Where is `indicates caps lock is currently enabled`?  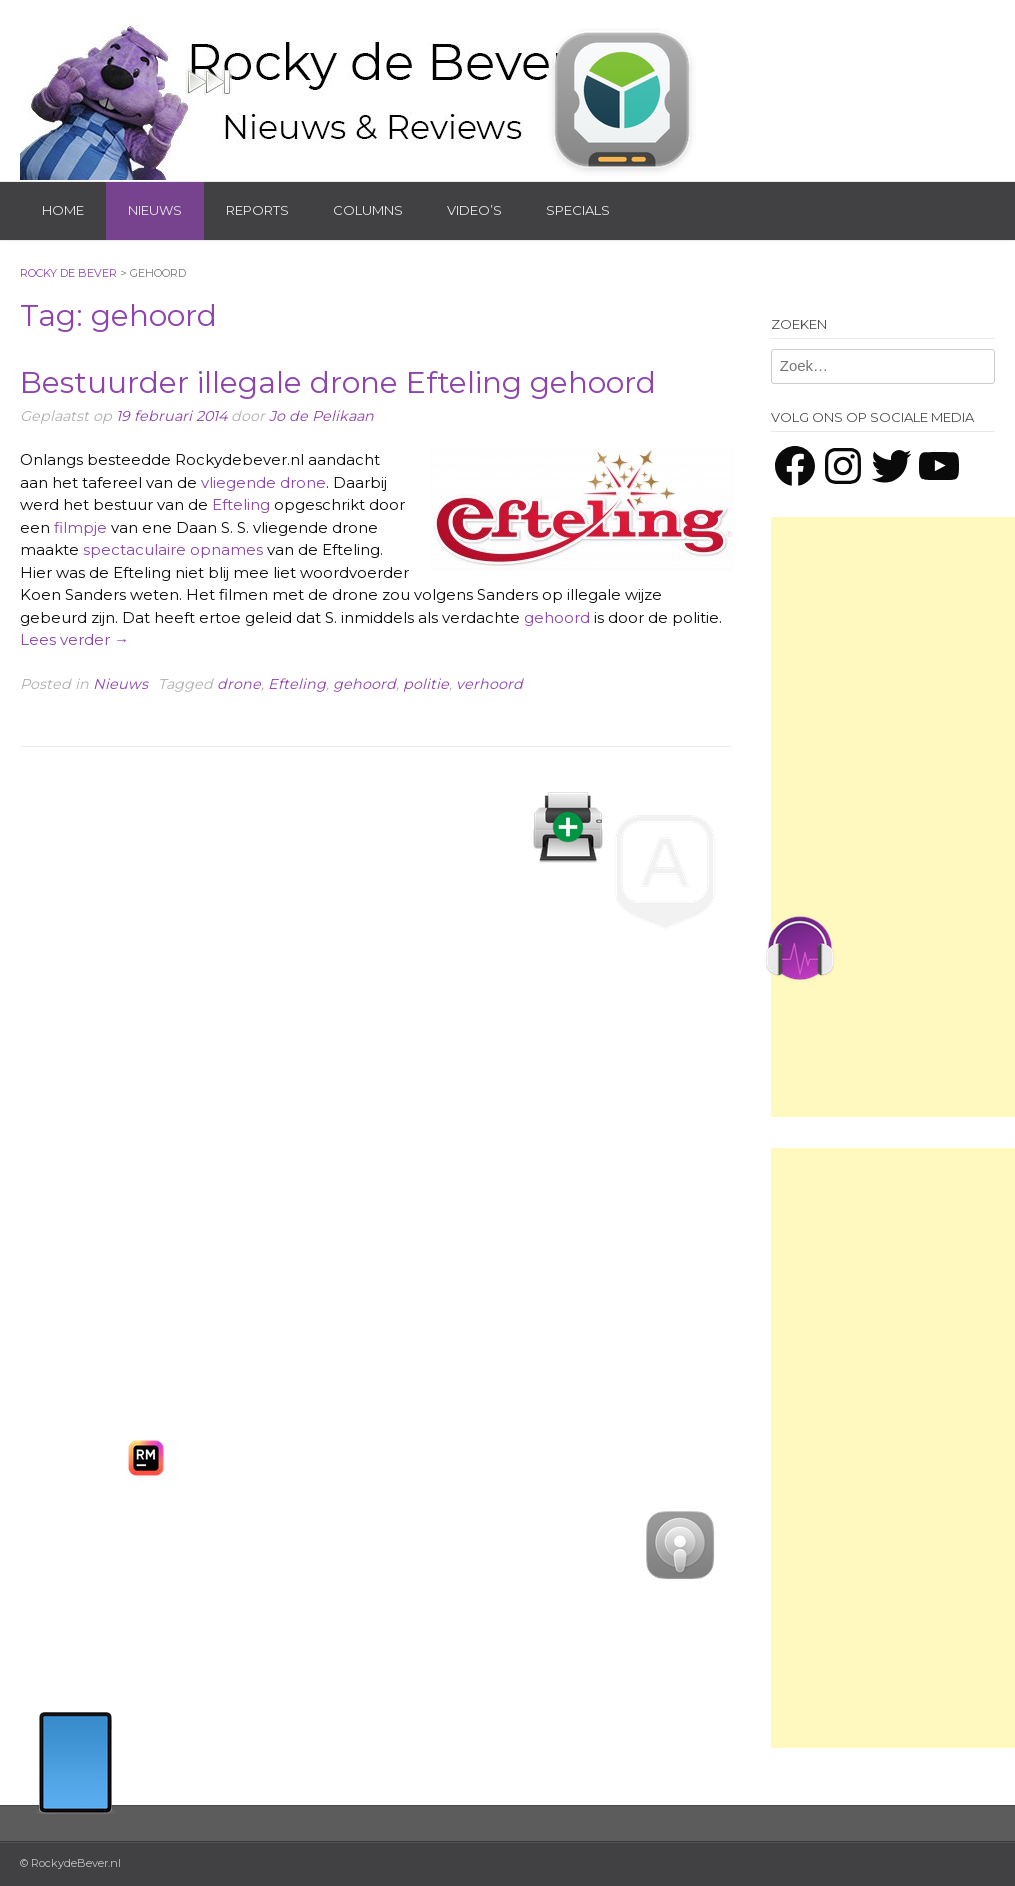
indicates caps lock is currently enabled is located at coordinates (665, 872).